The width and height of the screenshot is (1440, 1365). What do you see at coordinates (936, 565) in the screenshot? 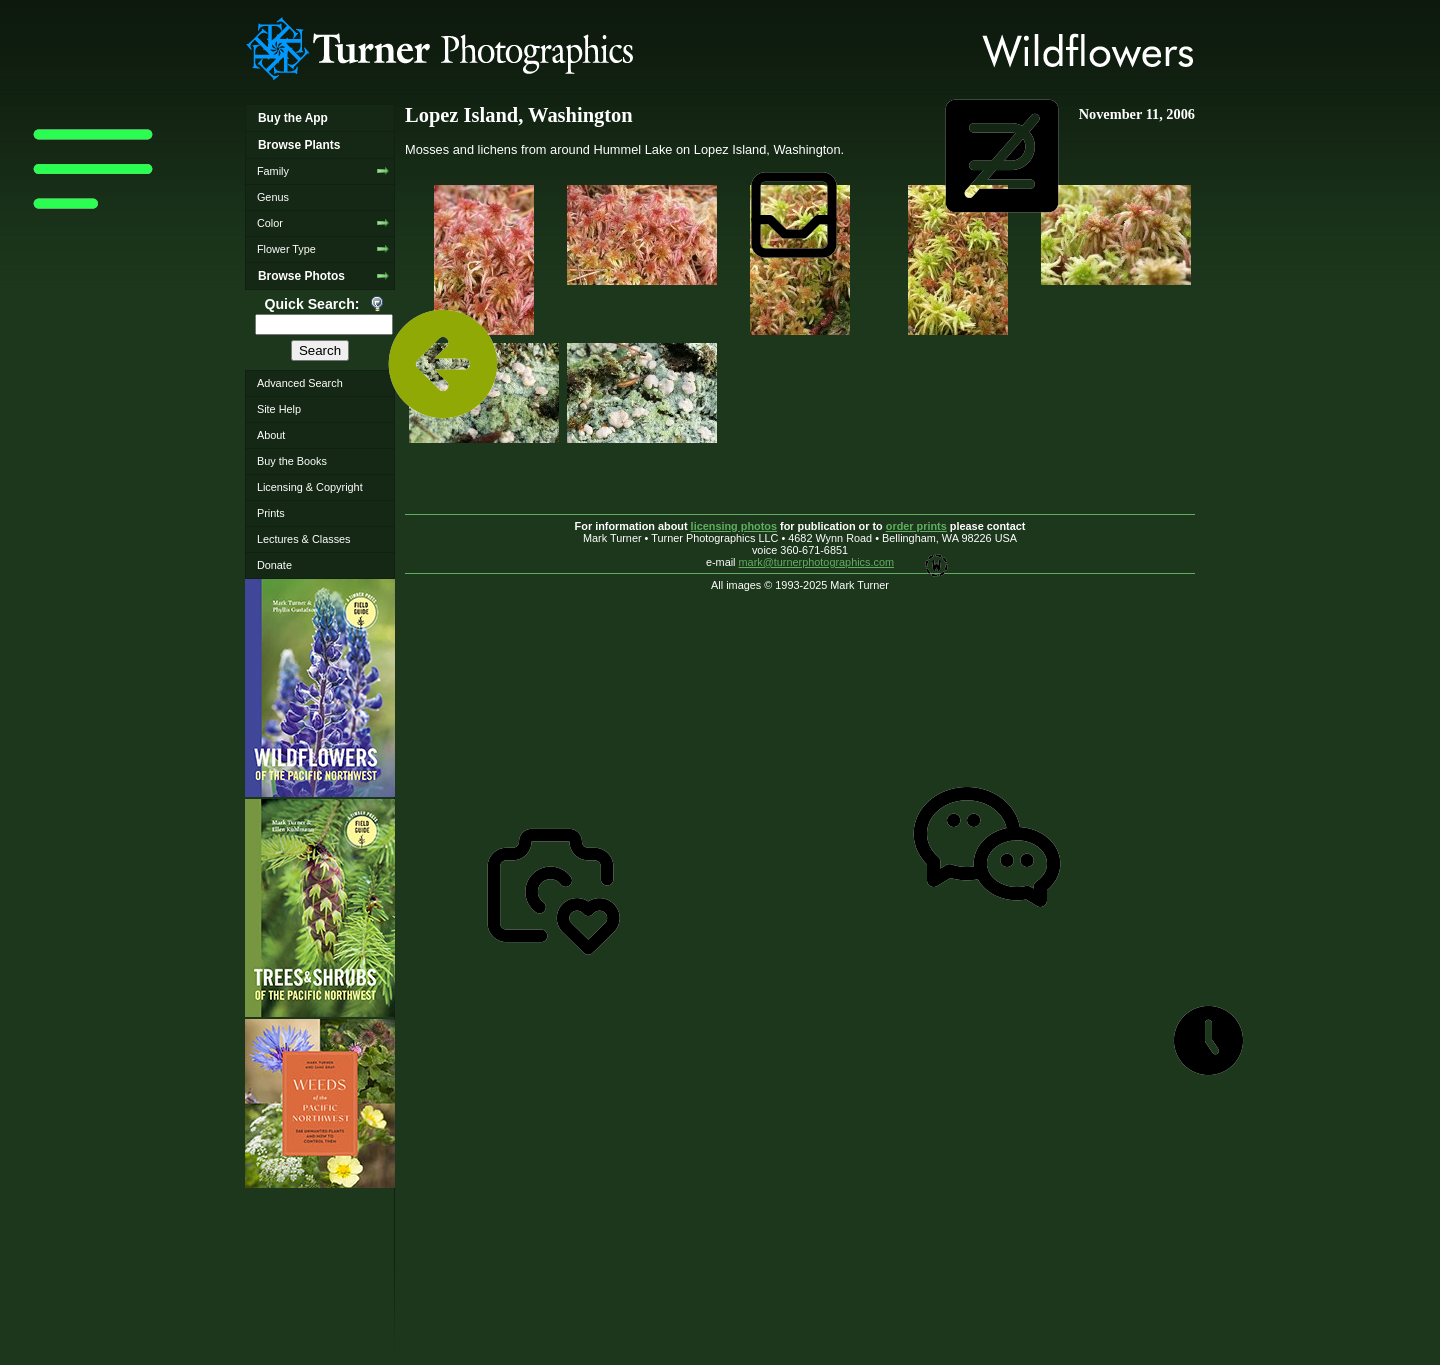
I see `indicates a pending or in-progress word processor document` at bounding box center [936, 565].